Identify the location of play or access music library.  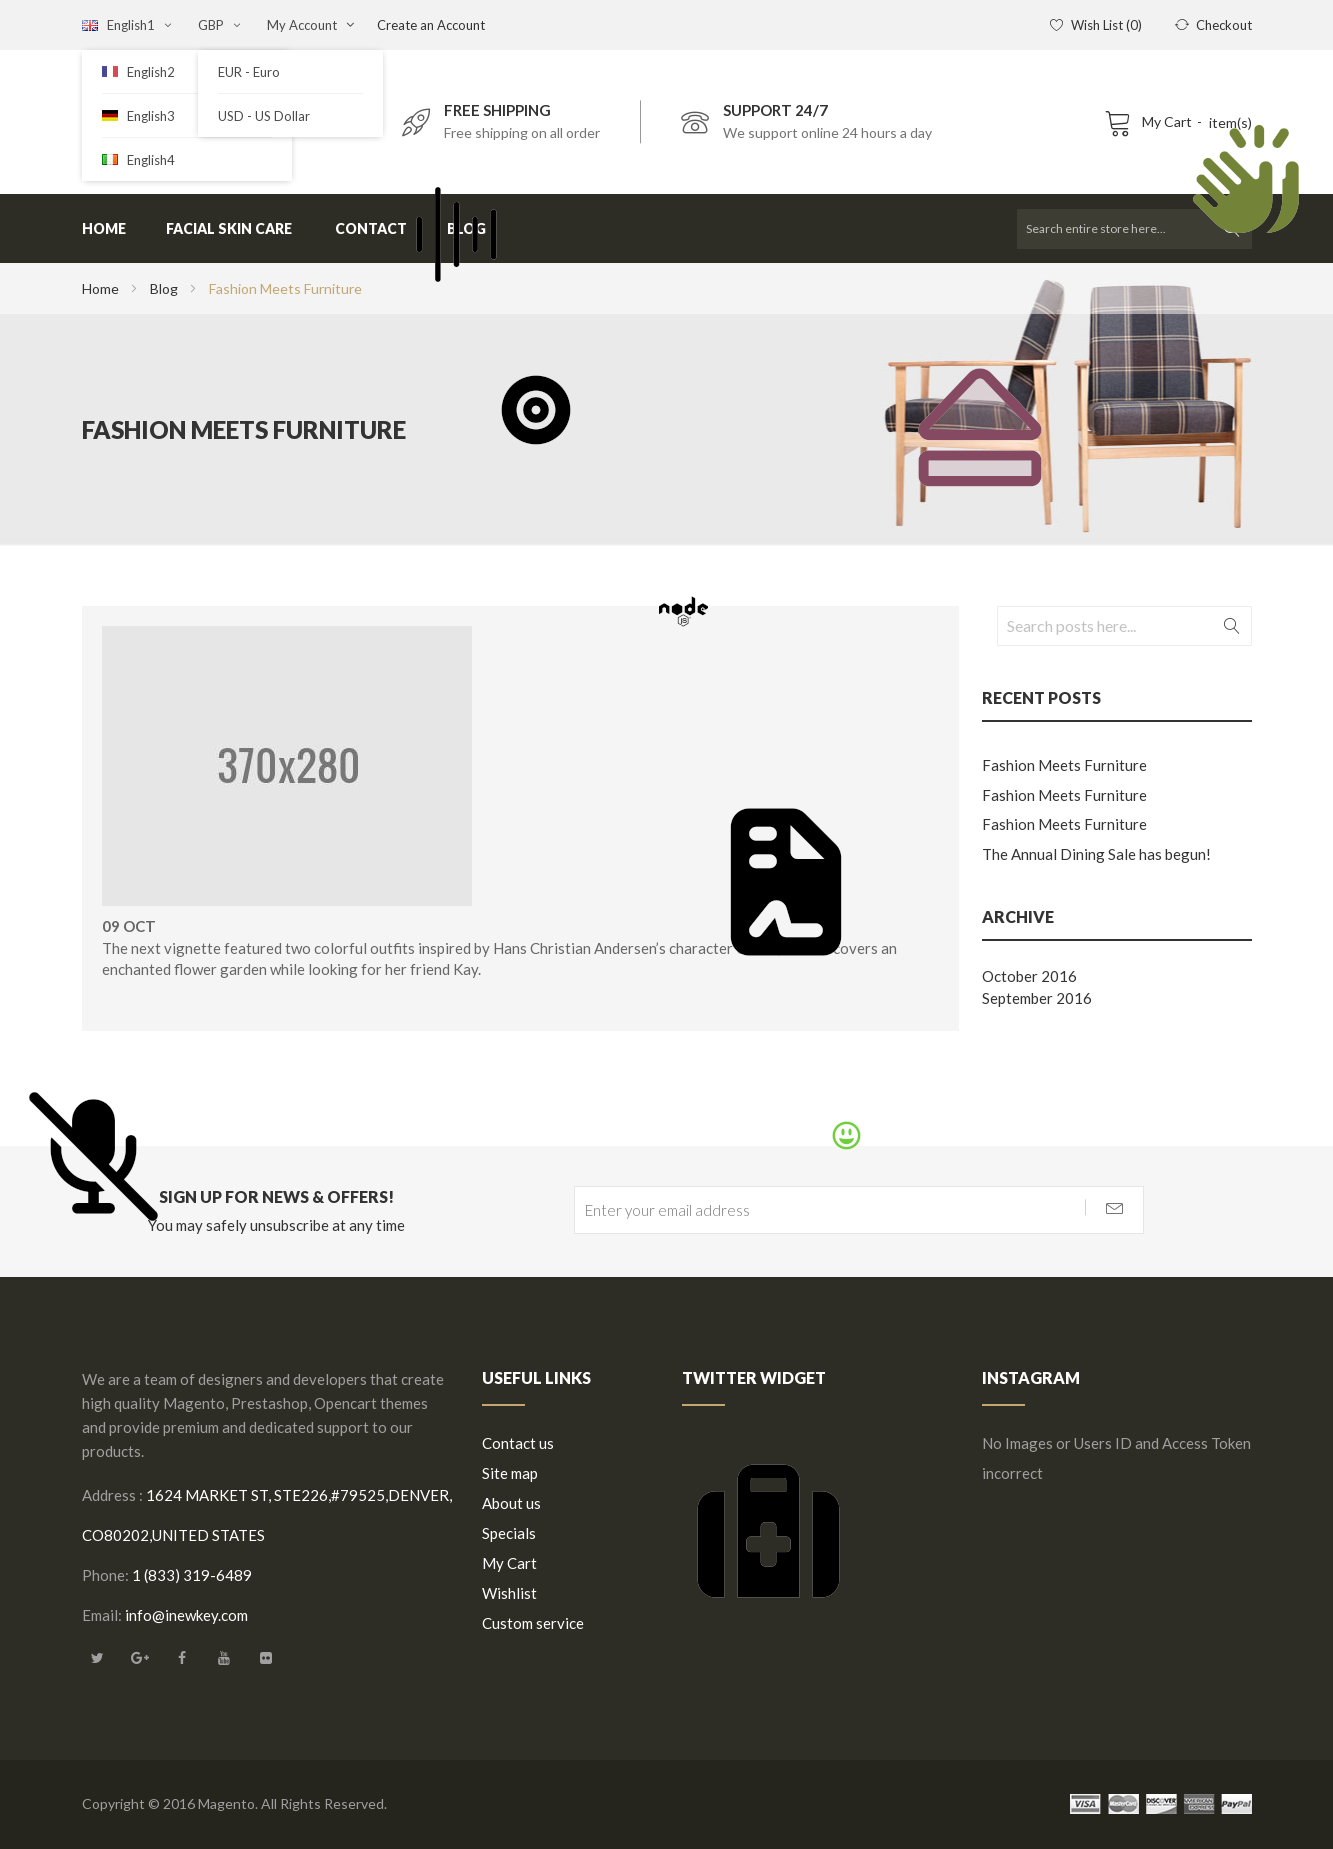
(536, 410).